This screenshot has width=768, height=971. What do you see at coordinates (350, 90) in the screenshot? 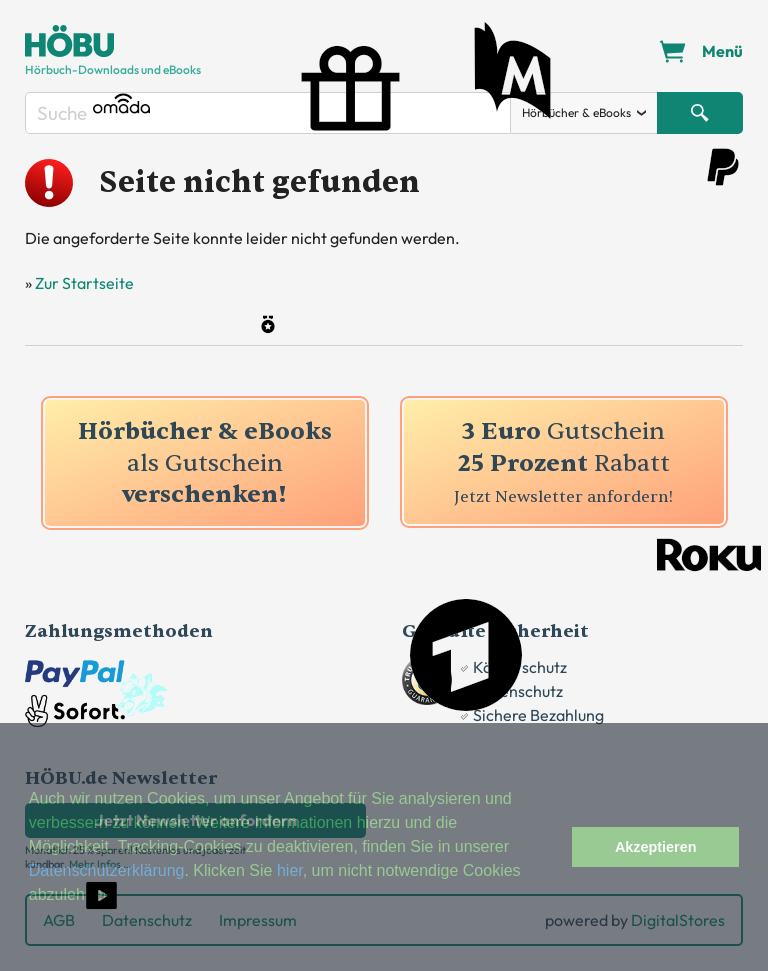
I see `view gifts or rewards` at bounding box center [350, 90].